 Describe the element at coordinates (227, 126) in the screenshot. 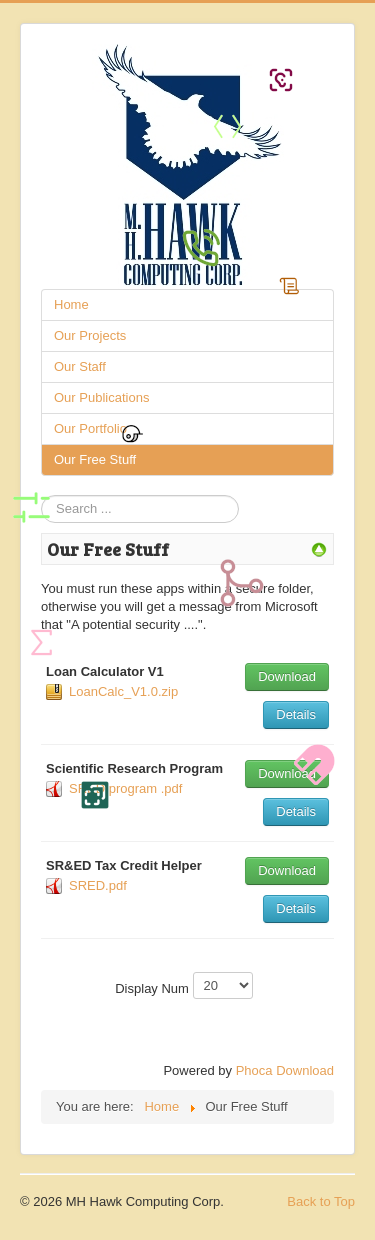

I see `view or edit source code` at that location.